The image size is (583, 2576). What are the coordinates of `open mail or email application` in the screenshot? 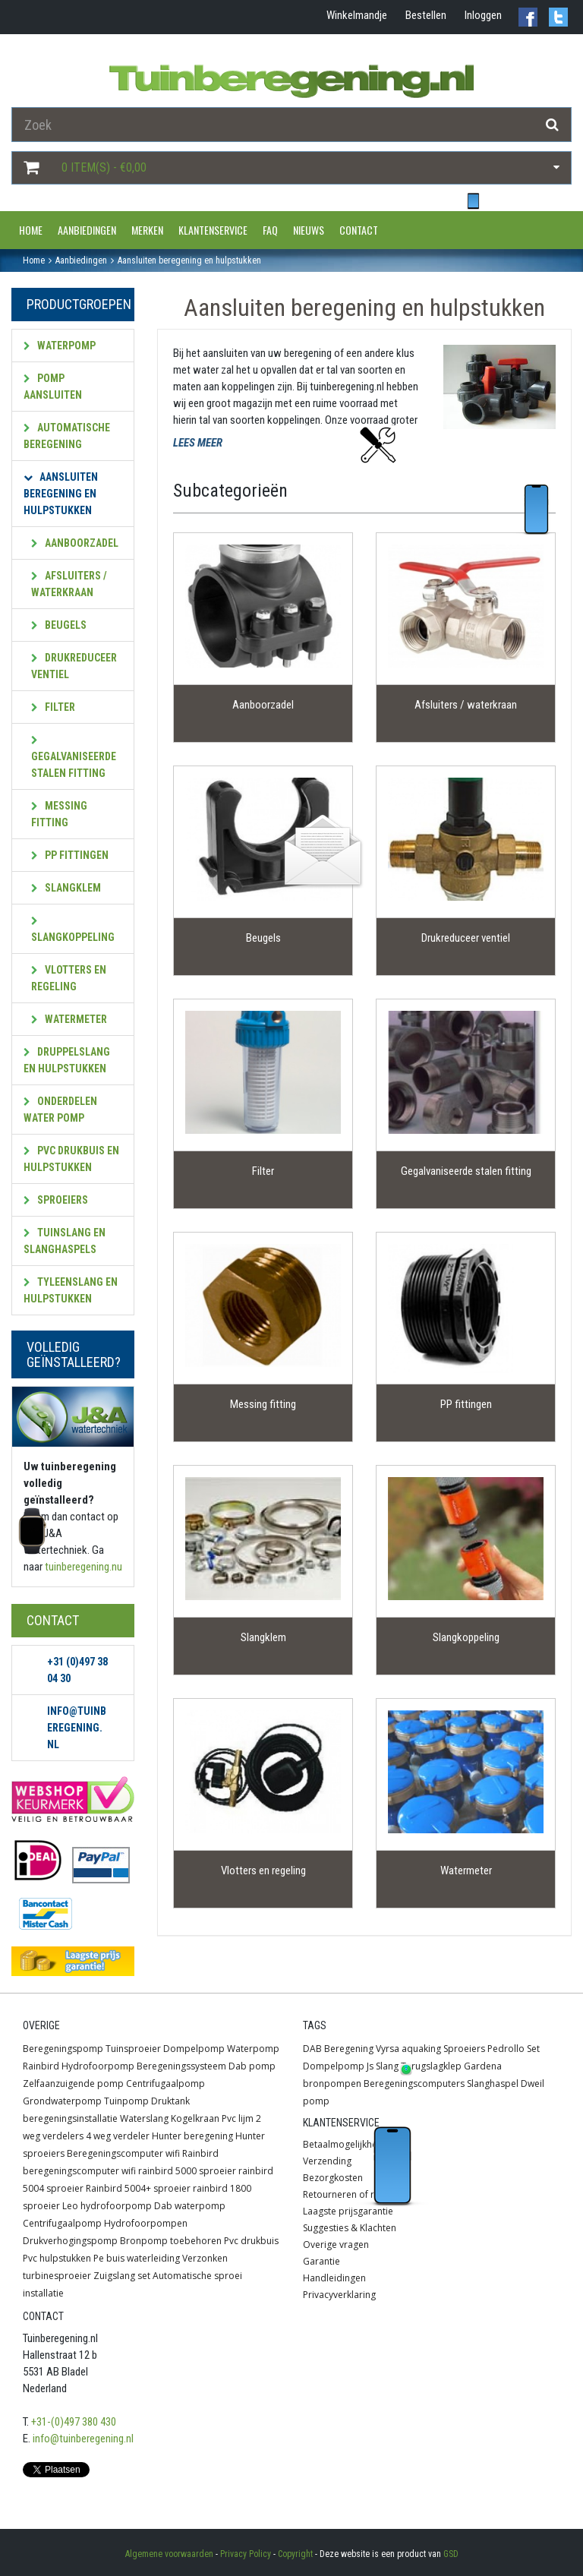 It's located at (323, 852).